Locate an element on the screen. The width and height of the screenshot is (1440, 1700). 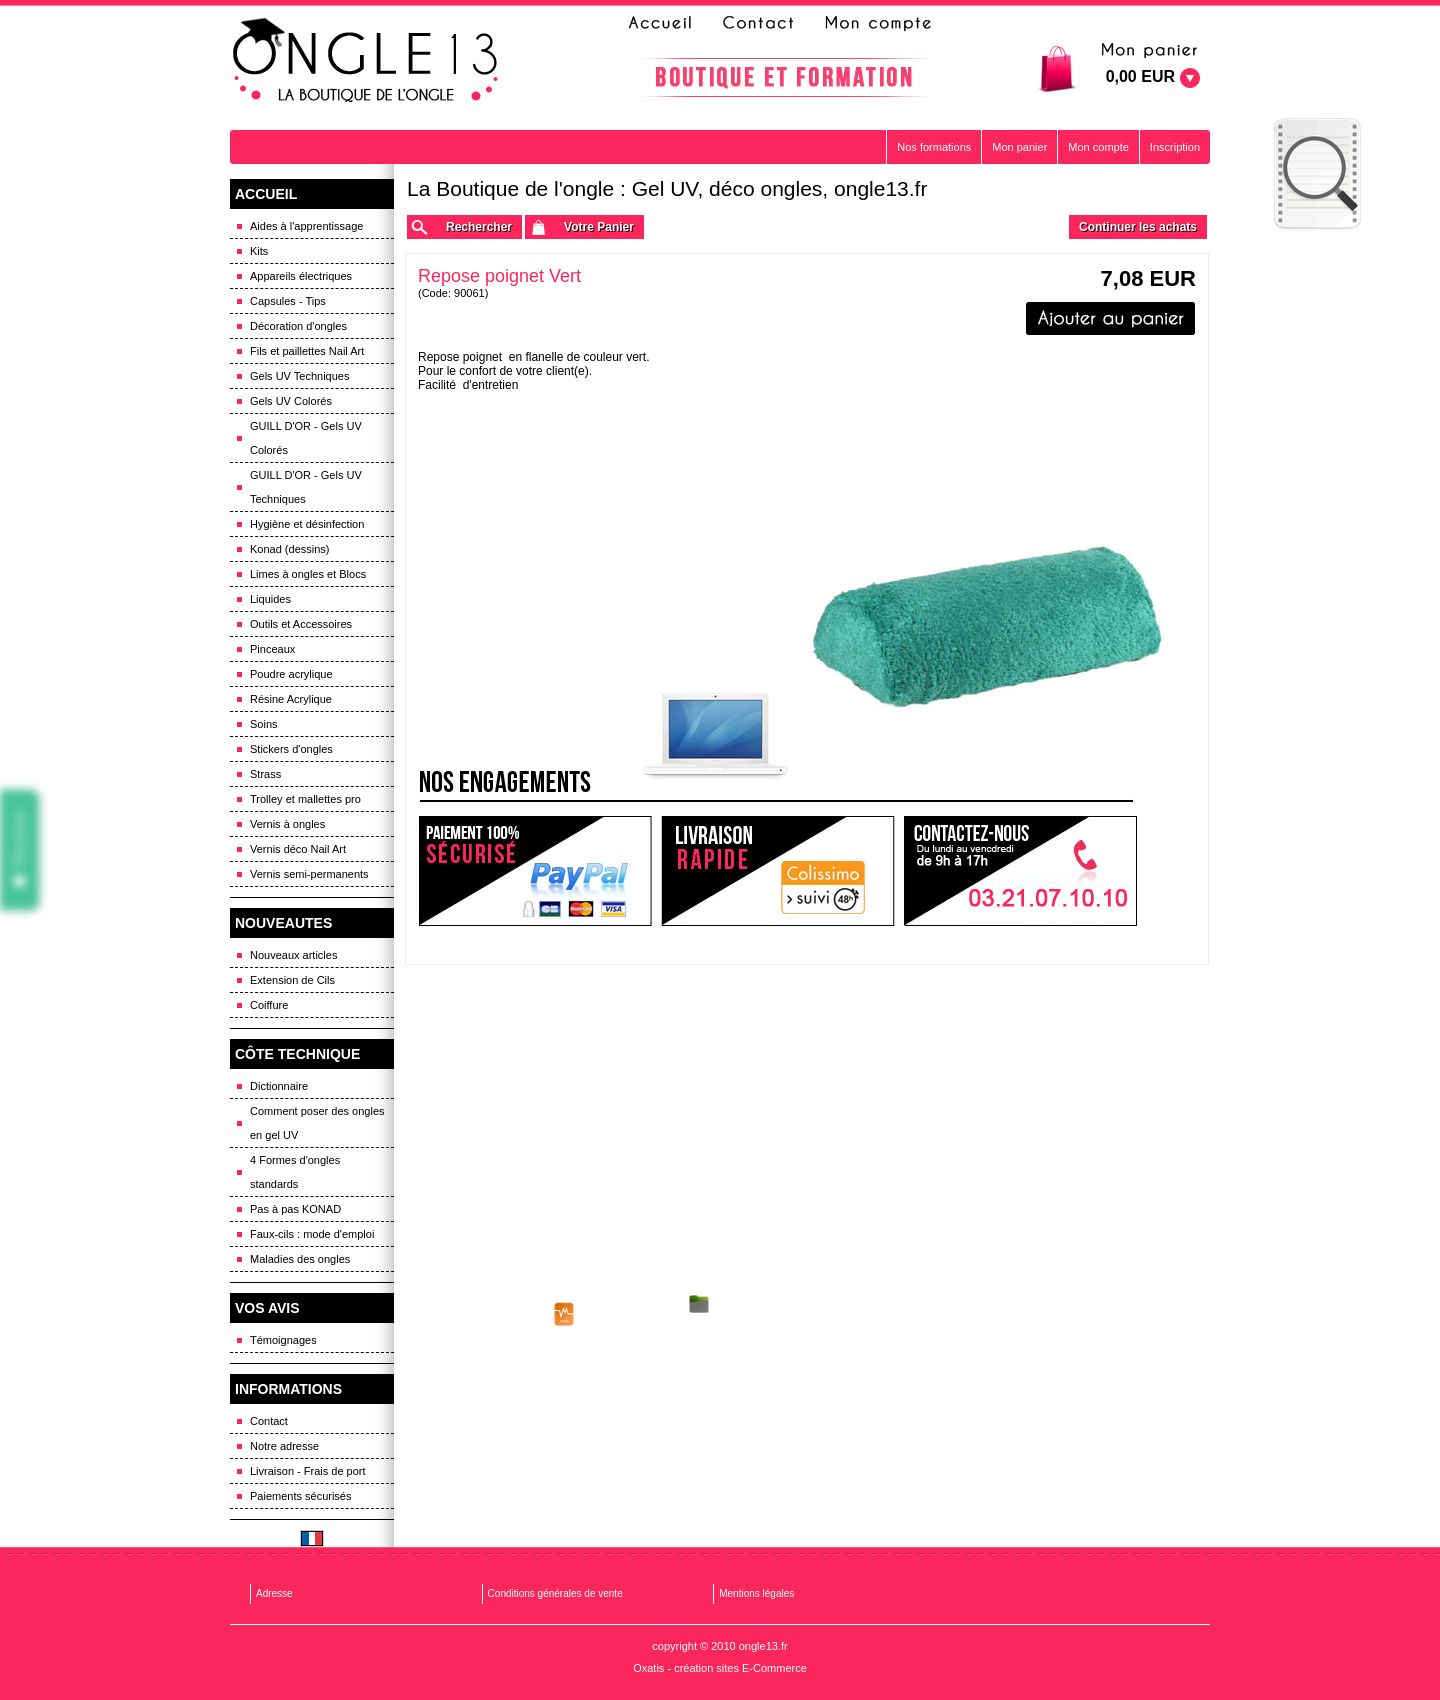
VirtualBox appliance file (.ova format) is located at coordinates (564, 1314).